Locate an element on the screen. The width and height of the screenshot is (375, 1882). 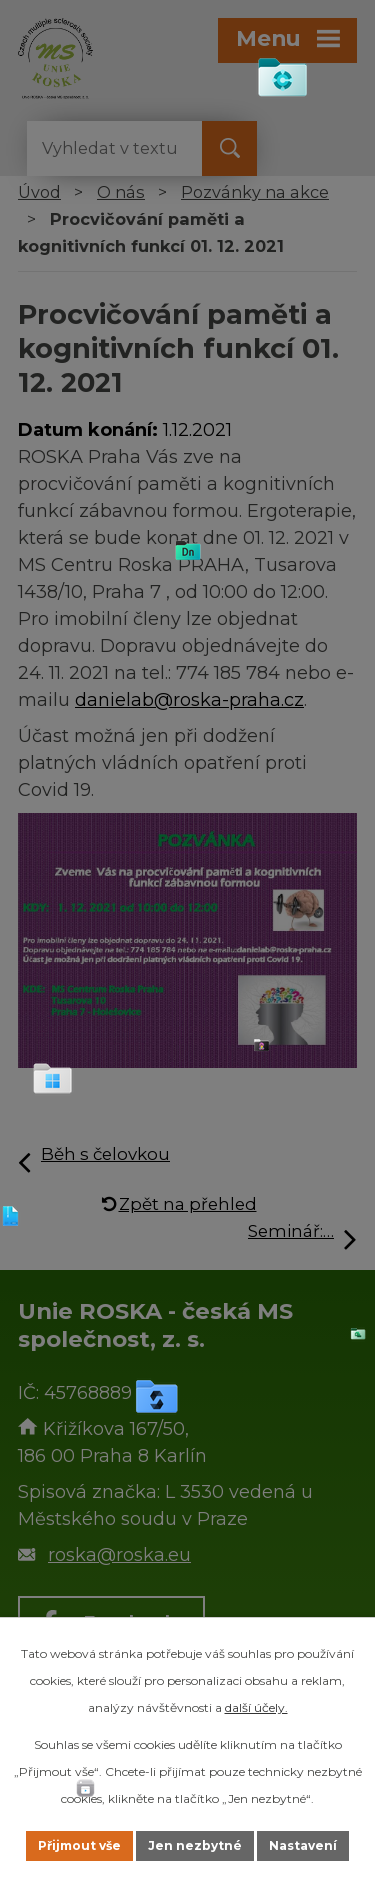
open adobe dimension project files folder is located at coordinates (188, 551).